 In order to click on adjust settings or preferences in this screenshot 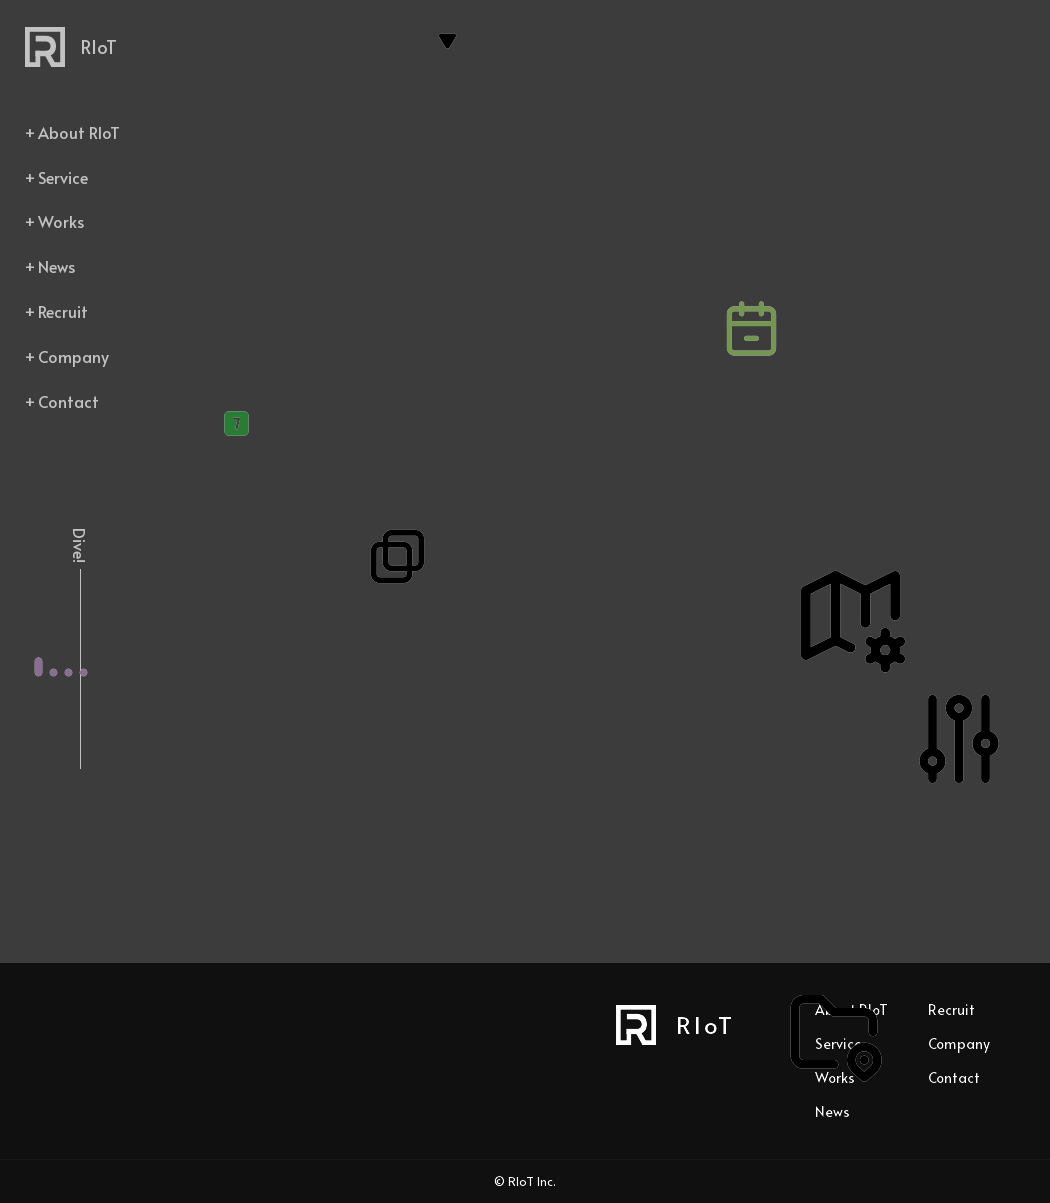, I will do `click(959, 739)`.